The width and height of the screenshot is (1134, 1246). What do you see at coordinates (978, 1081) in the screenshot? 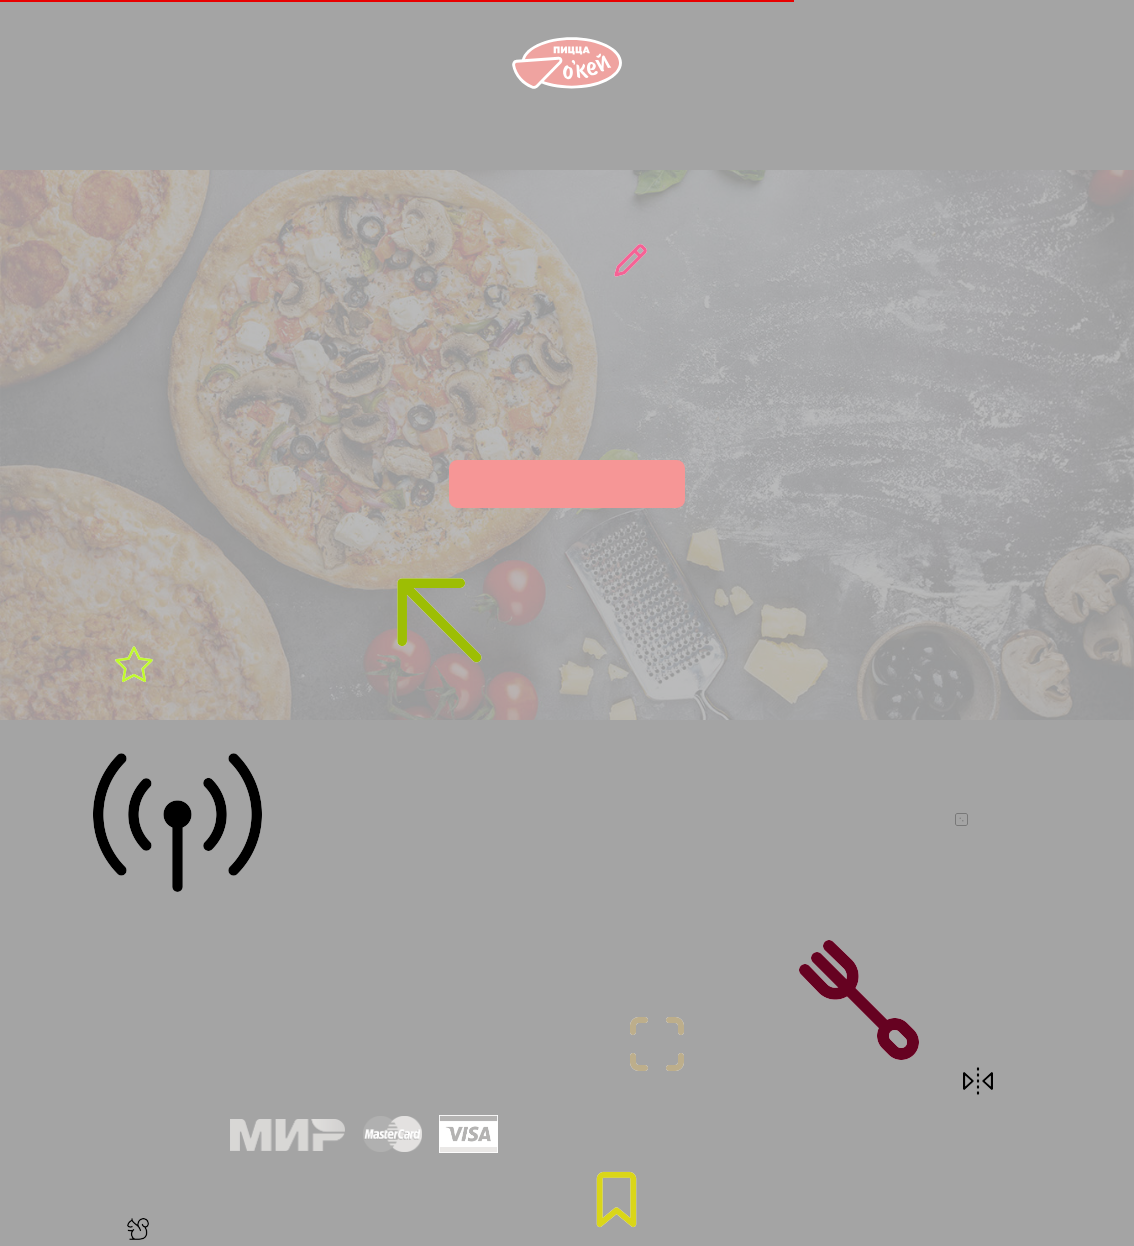
I see `mirror or flip content horizontally` at bounding box center [978, 1081].